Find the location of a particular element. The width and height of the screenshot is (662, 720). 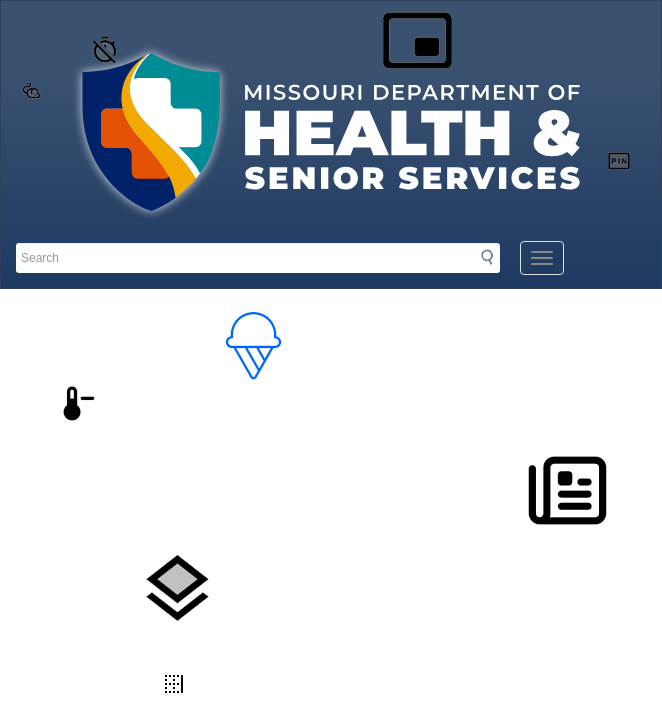

toggle map layers or overlays is located at coordinates (177, 589).